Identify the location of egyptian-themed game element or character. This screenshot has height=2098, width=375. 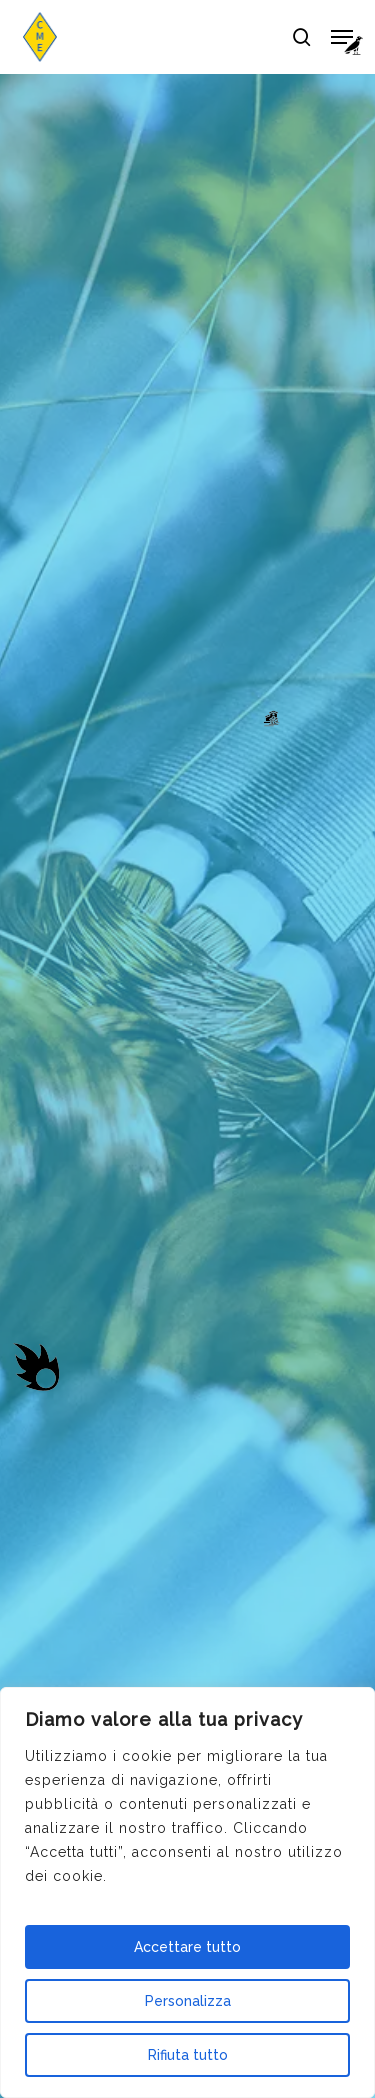
(353, 45).